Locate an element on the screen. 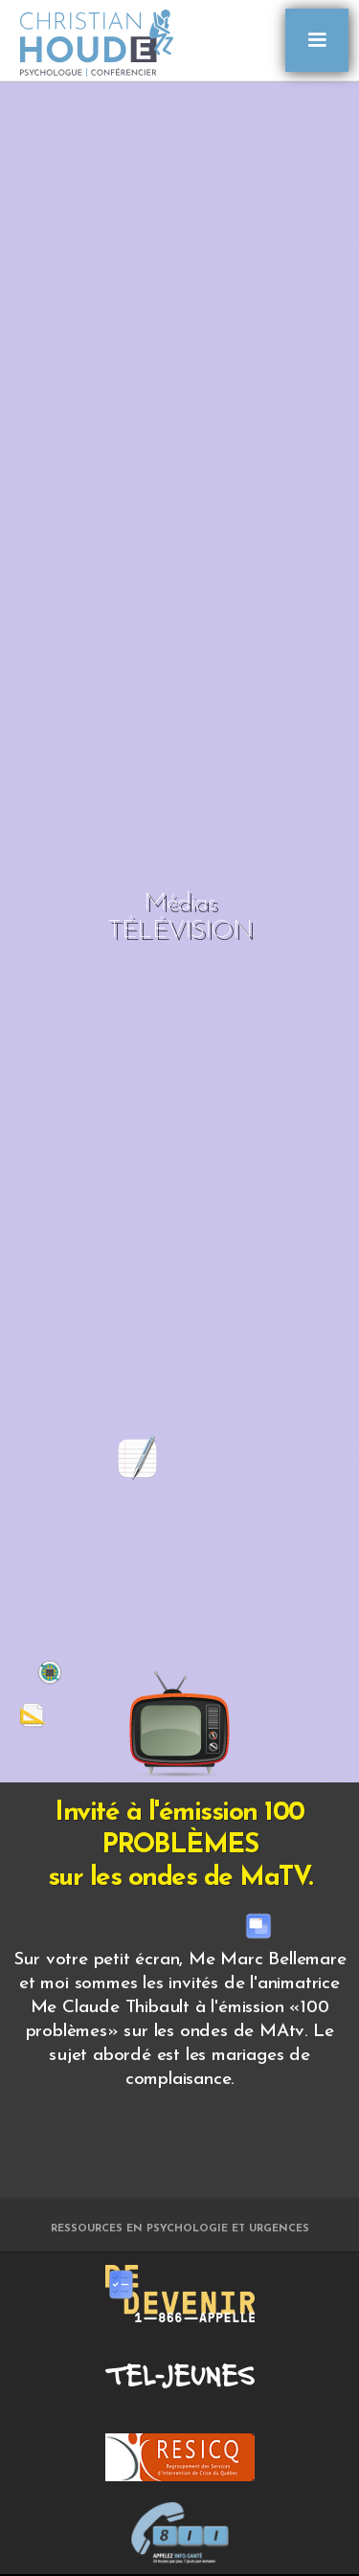  open TextEdit app for basic text editing is located at coordinates (137, 1458).